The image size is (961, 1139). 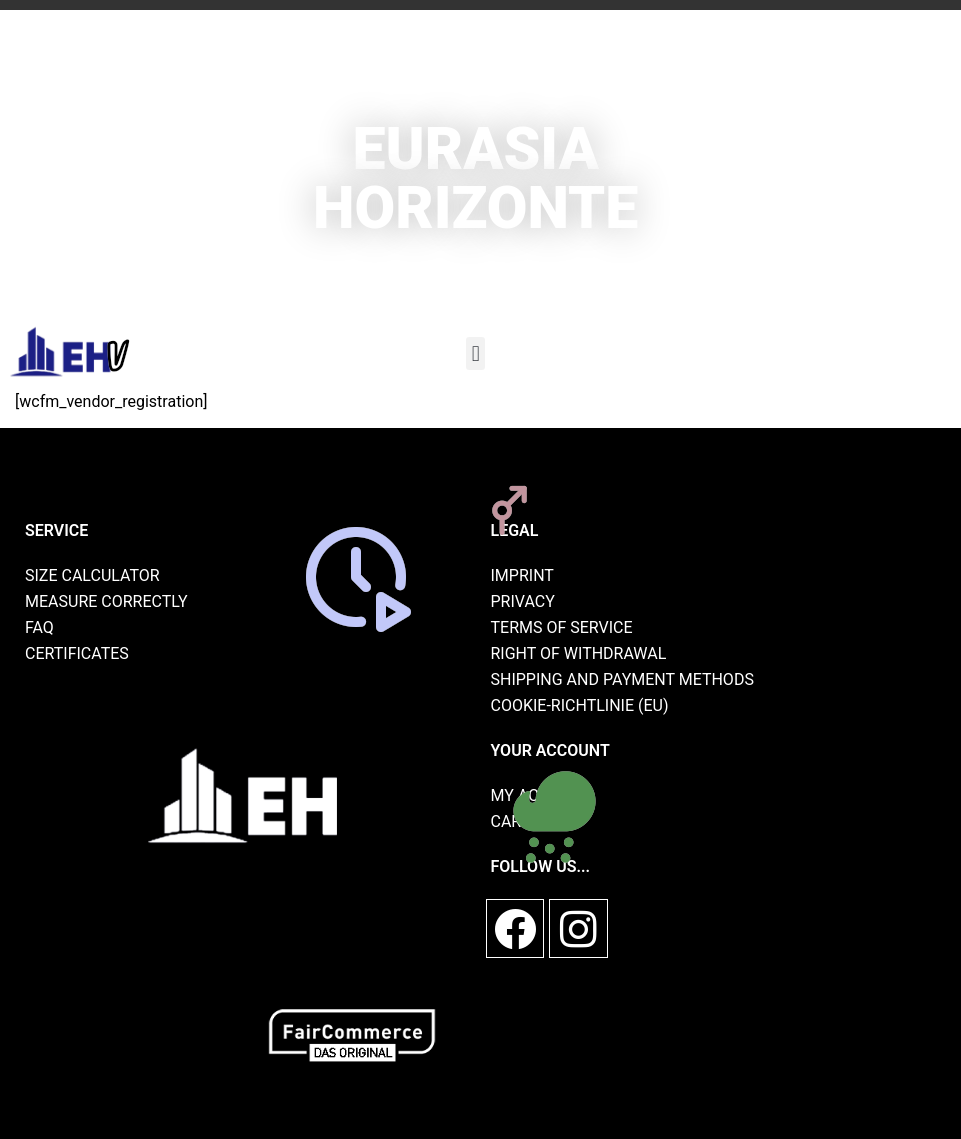 What do you see at coordinates (117, 355) in the screenshot?
I see `open the Vinted app` at bounding box center [117, 355].